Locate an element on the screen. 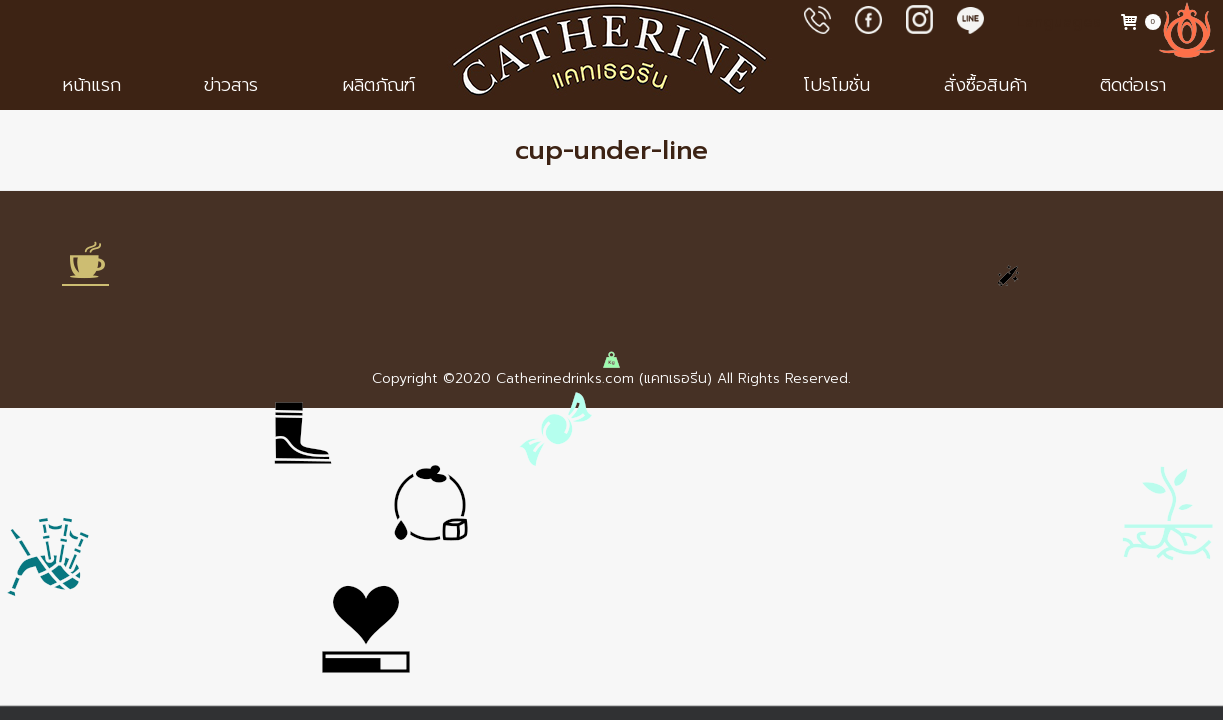  adjust item weight or mass settings is located at coordinates (611, 359).